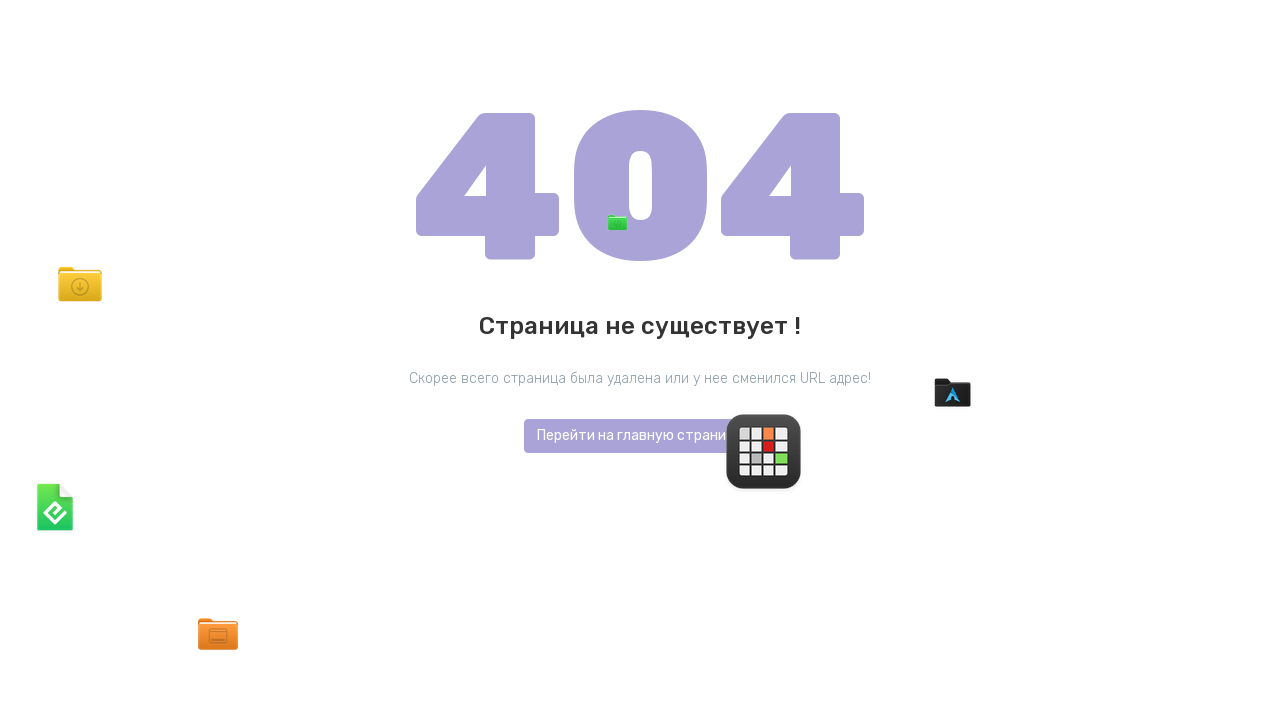 Image resolution: width=1280 pixels, height=720 pixels. I want to click on open desktop folder, so click(218, 634).